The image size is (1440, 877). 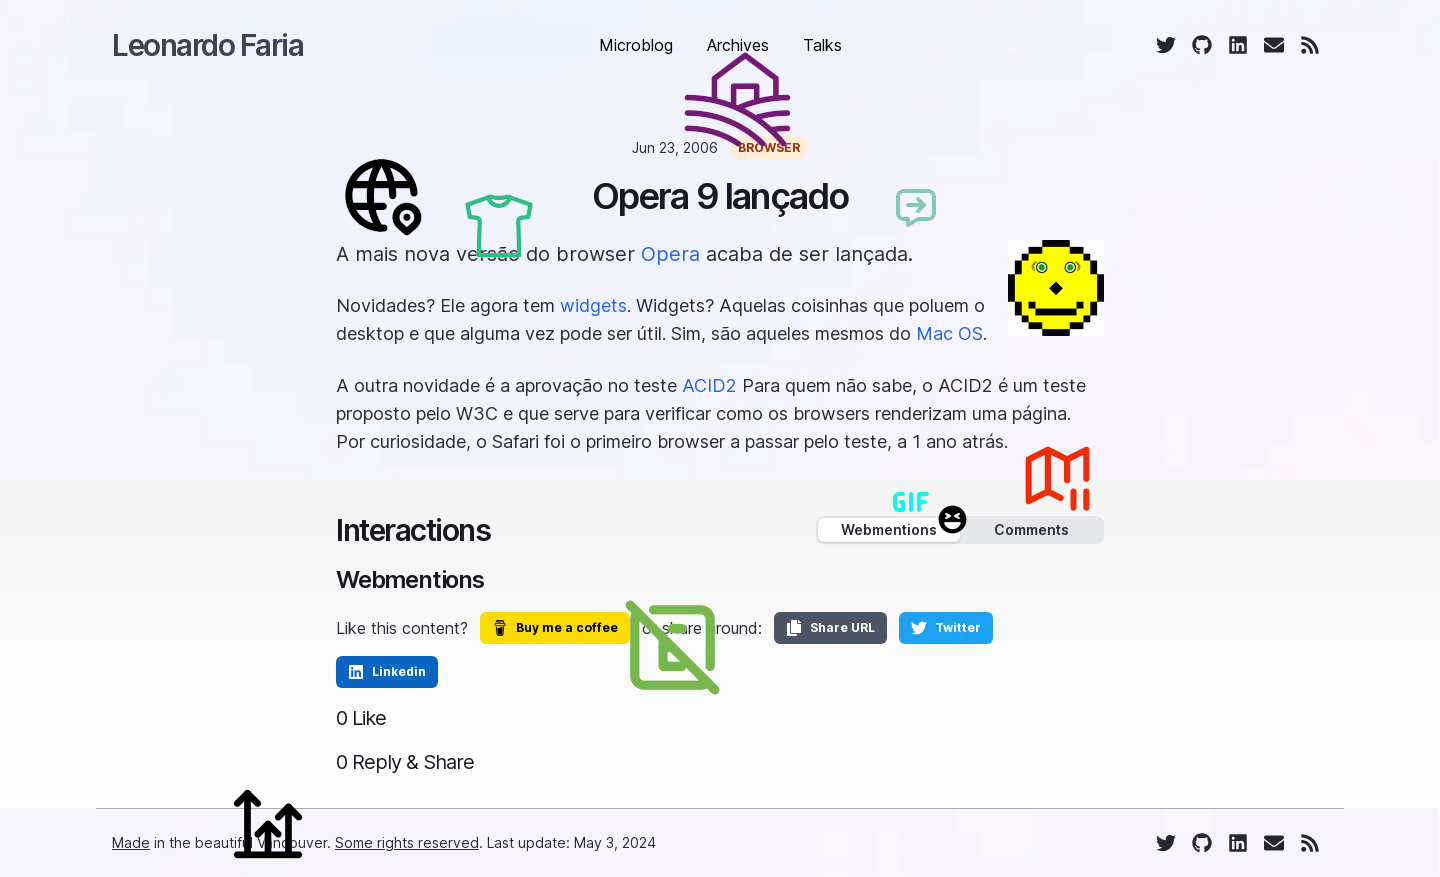 What do you see at coordinates (737, 101) in the screenshot?
I see `access farm or agricultural settings` at bounding box center [737, 101].